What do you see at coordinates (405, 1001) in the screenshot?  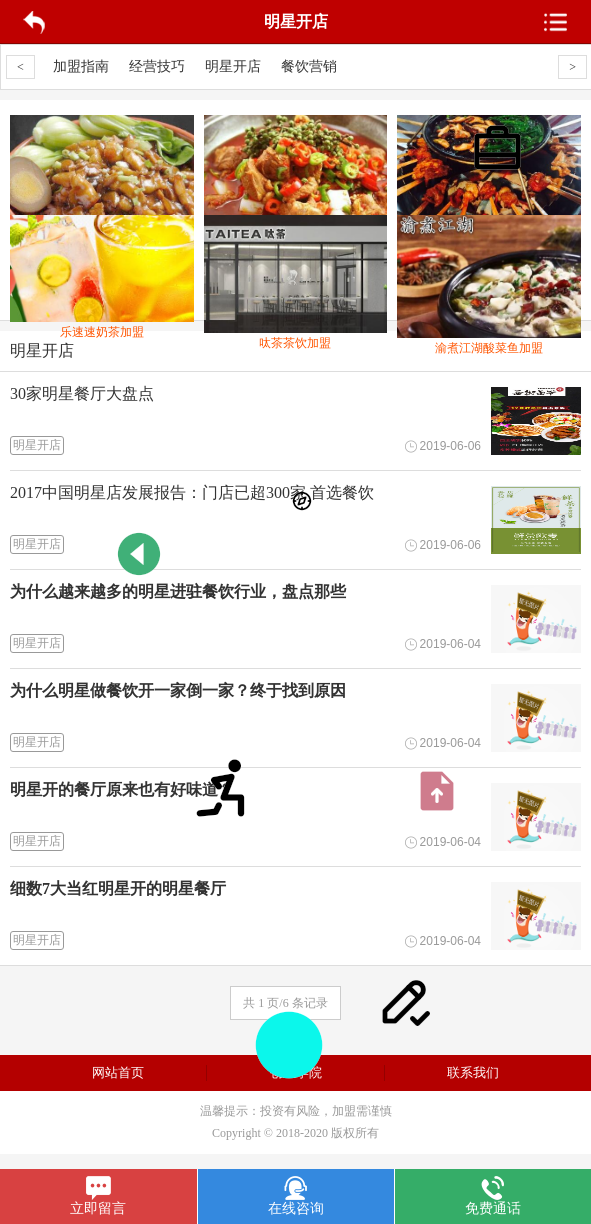 I see `edit completed or saved successfully` at bounding box center [405, 1001].